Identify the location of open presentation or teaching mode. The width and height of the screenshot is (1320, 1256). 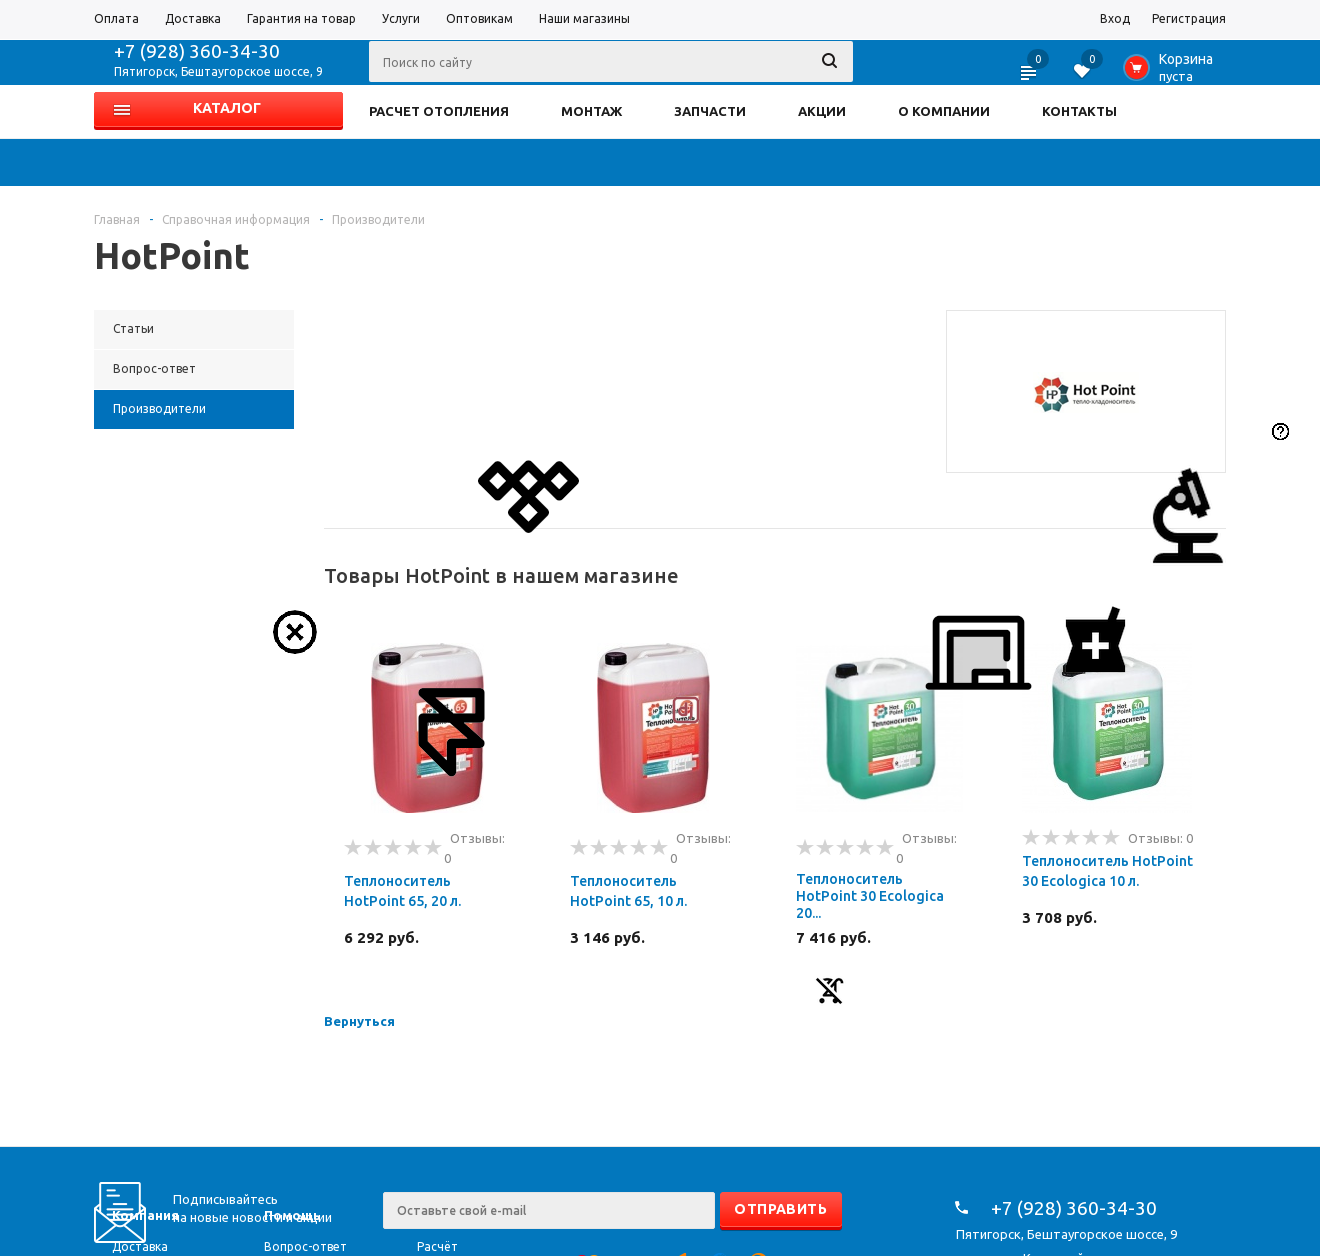
(978, 654).